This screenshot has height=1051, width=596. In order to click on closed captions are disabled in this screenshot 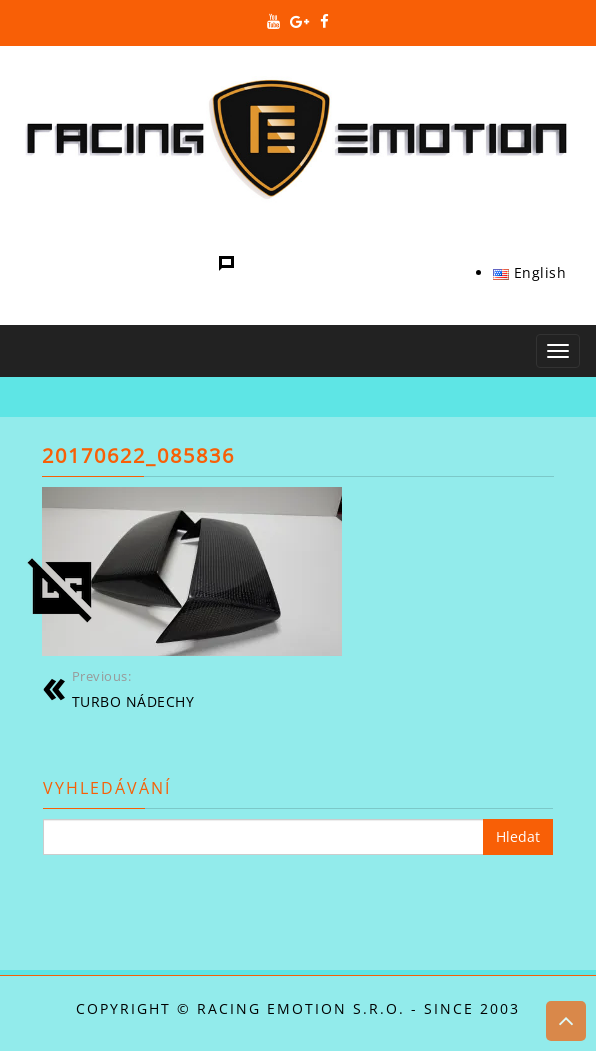, I will do `click(62, 588)`.